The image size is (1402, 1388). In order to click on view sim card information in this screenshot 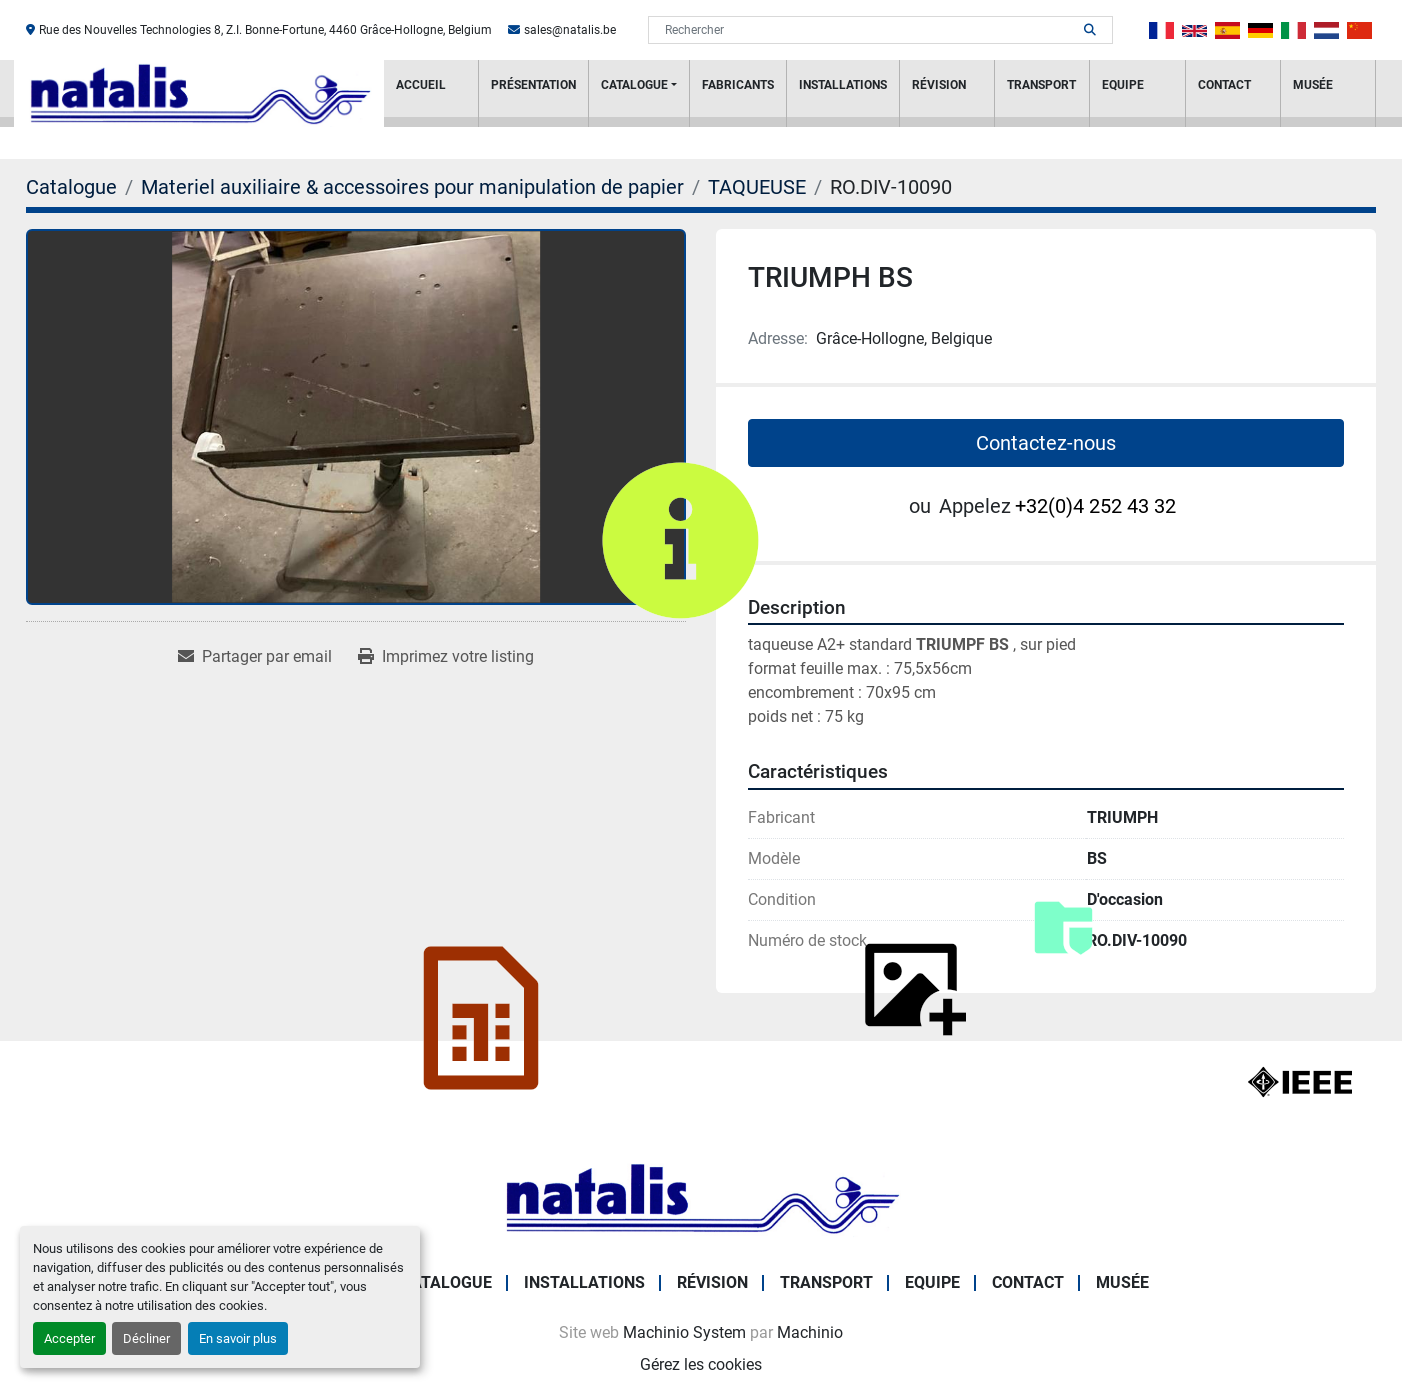, I will do `click(481, 1018)`.